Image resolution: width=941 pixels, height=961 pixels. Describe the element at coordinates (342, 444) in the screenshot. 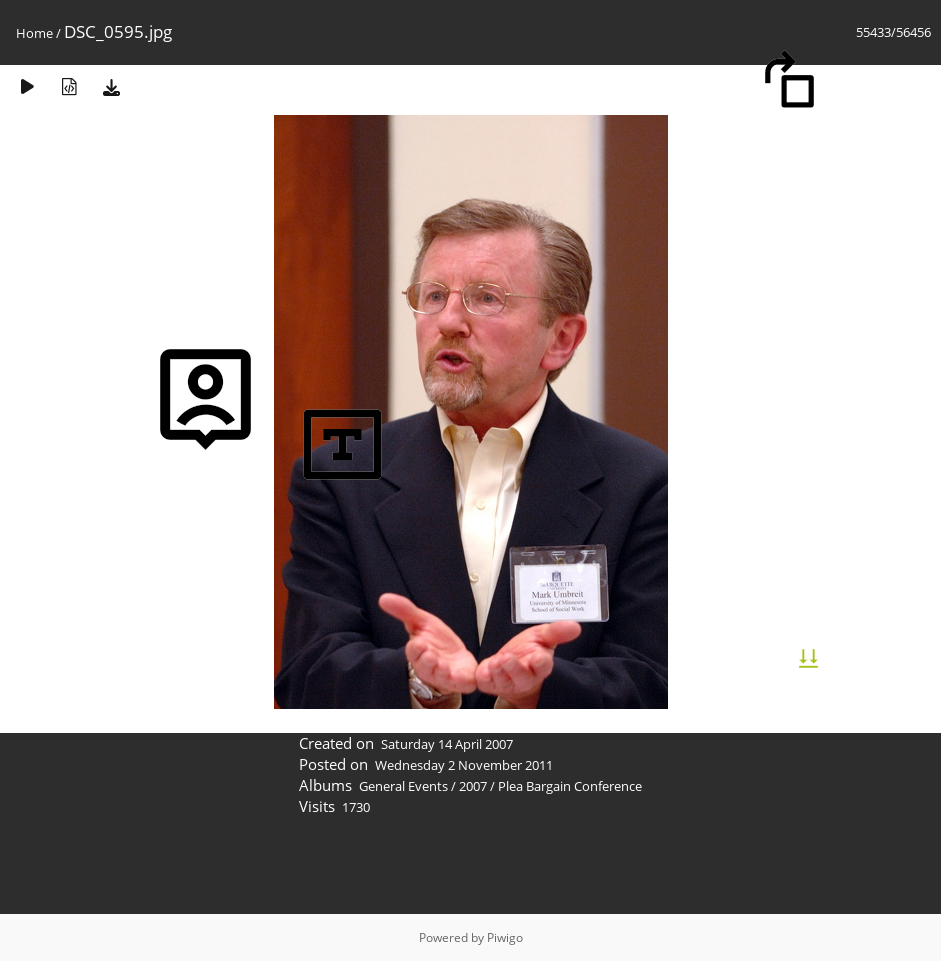

I see `insert a text snippet or template` at that location.